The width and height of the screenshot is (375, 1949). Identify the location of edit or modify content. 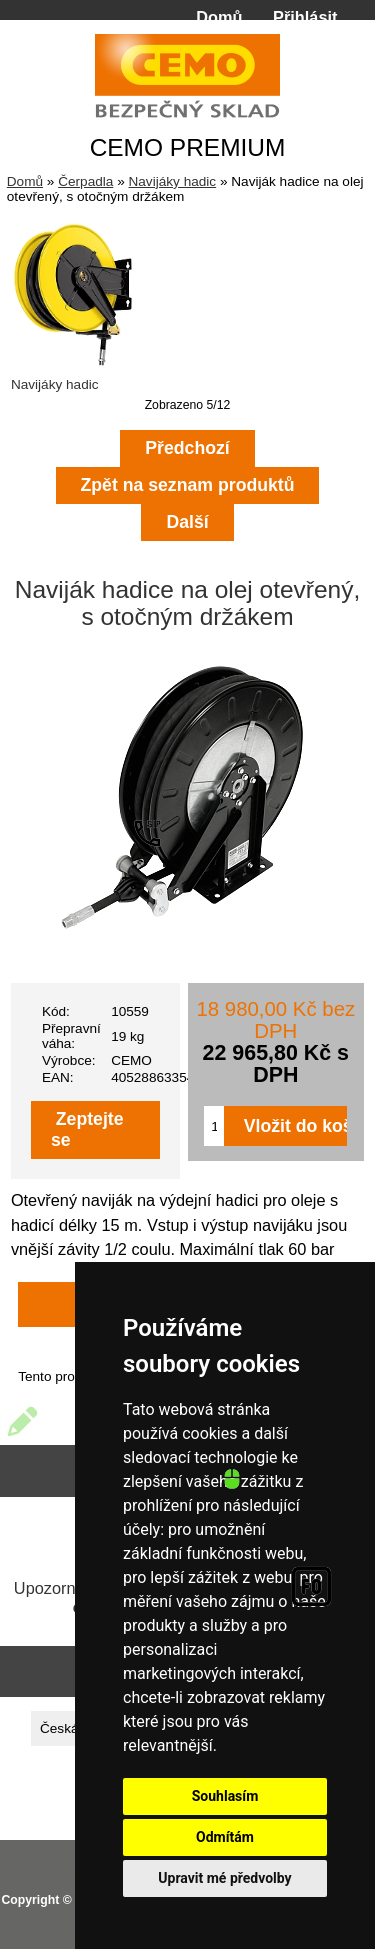
(22, 1421).